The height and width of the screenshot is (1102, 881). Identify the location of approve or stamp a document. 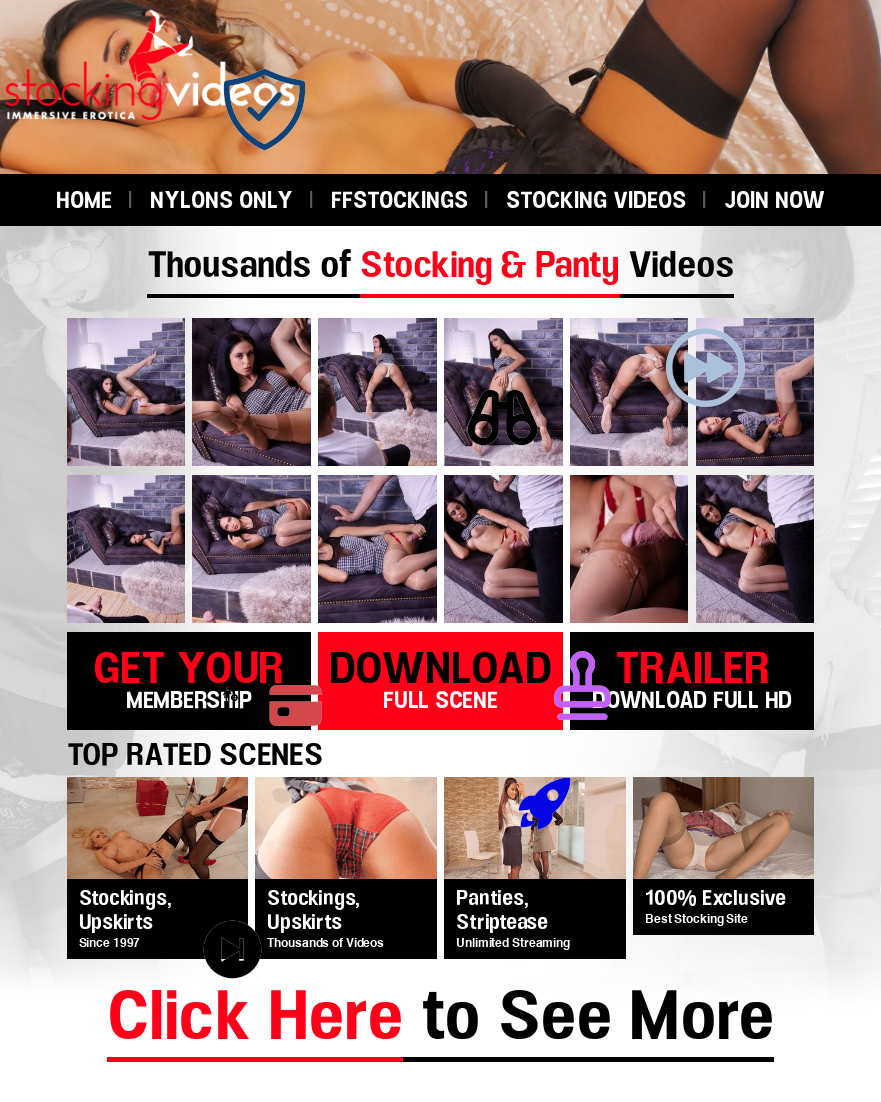
(582, 685).